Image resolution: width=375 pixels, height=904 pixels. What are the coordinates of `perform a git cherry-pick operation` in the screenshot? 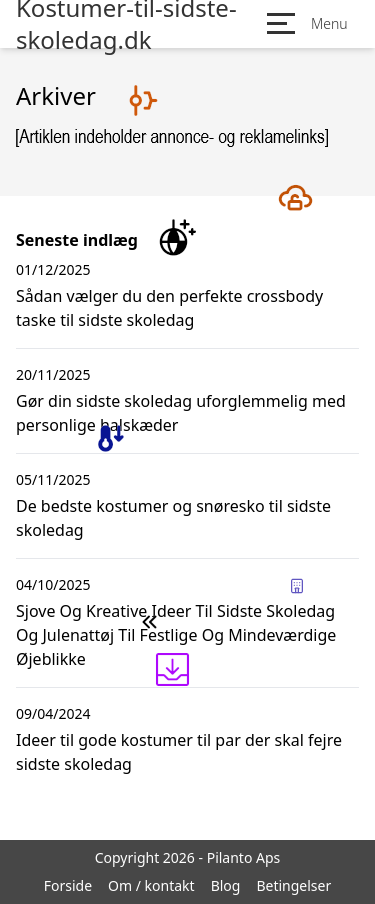 It's located at (143, 100).